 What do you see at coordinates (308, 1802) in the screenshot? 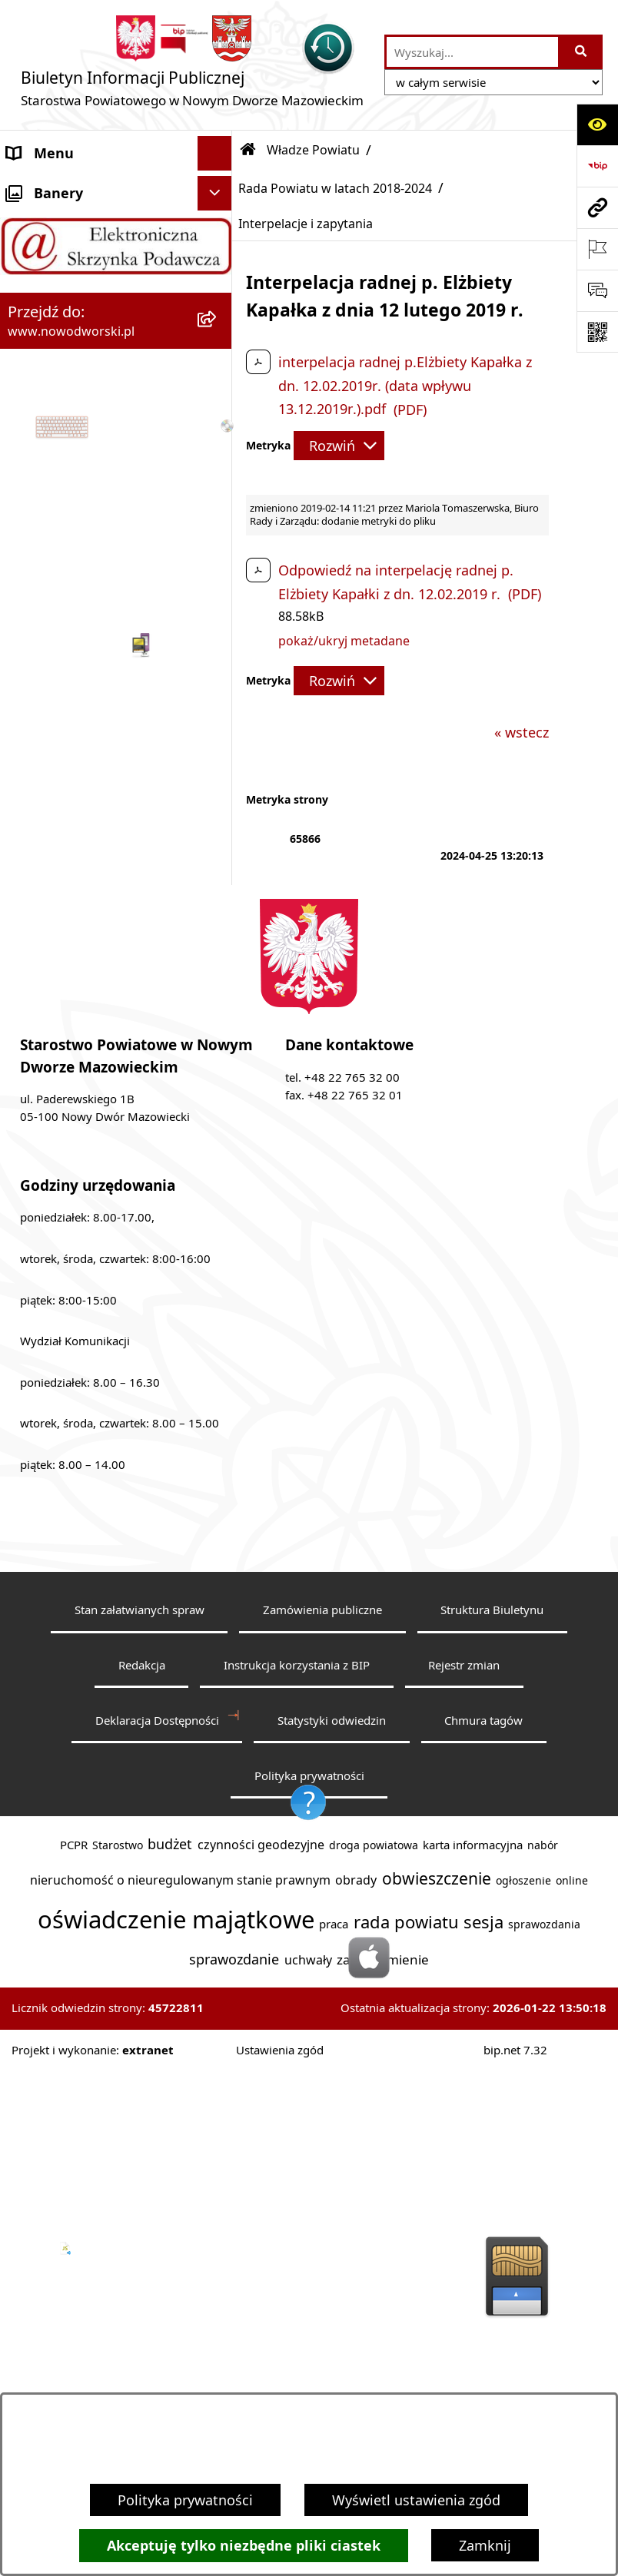
I see `access help or frequently asked questions` at bounding box center [308, 1802].